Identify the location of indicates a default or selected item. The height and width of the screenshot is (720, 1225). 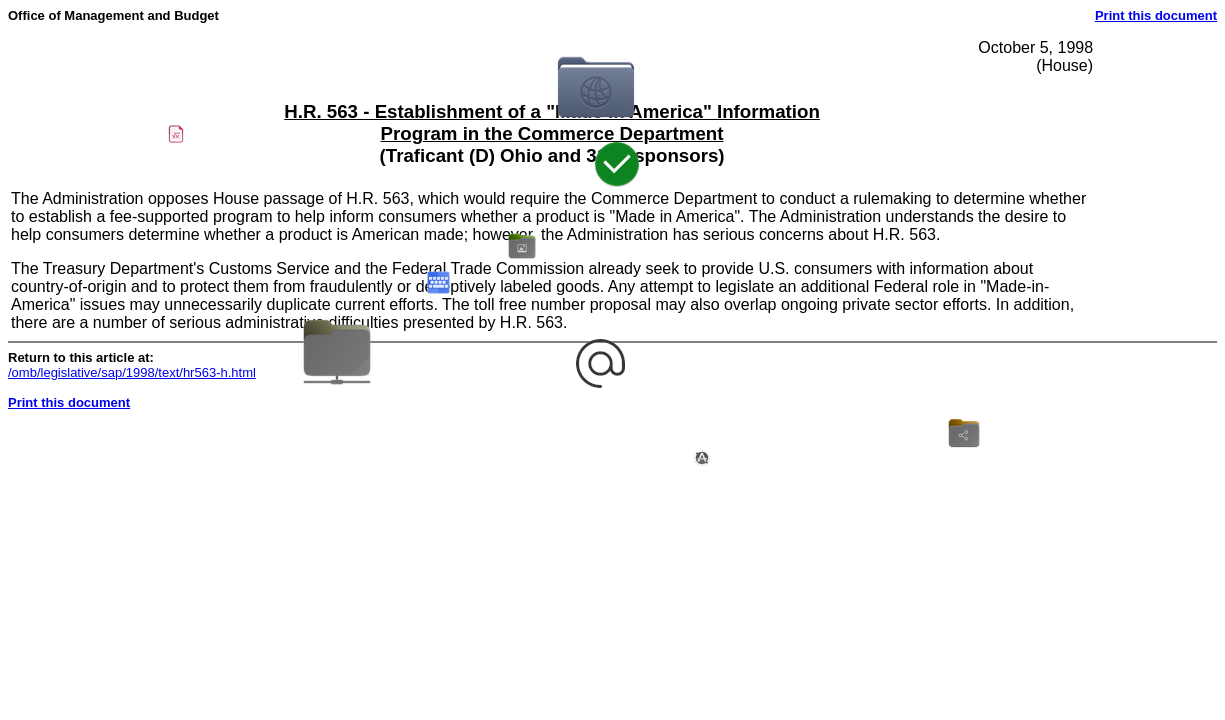
(617, 164).